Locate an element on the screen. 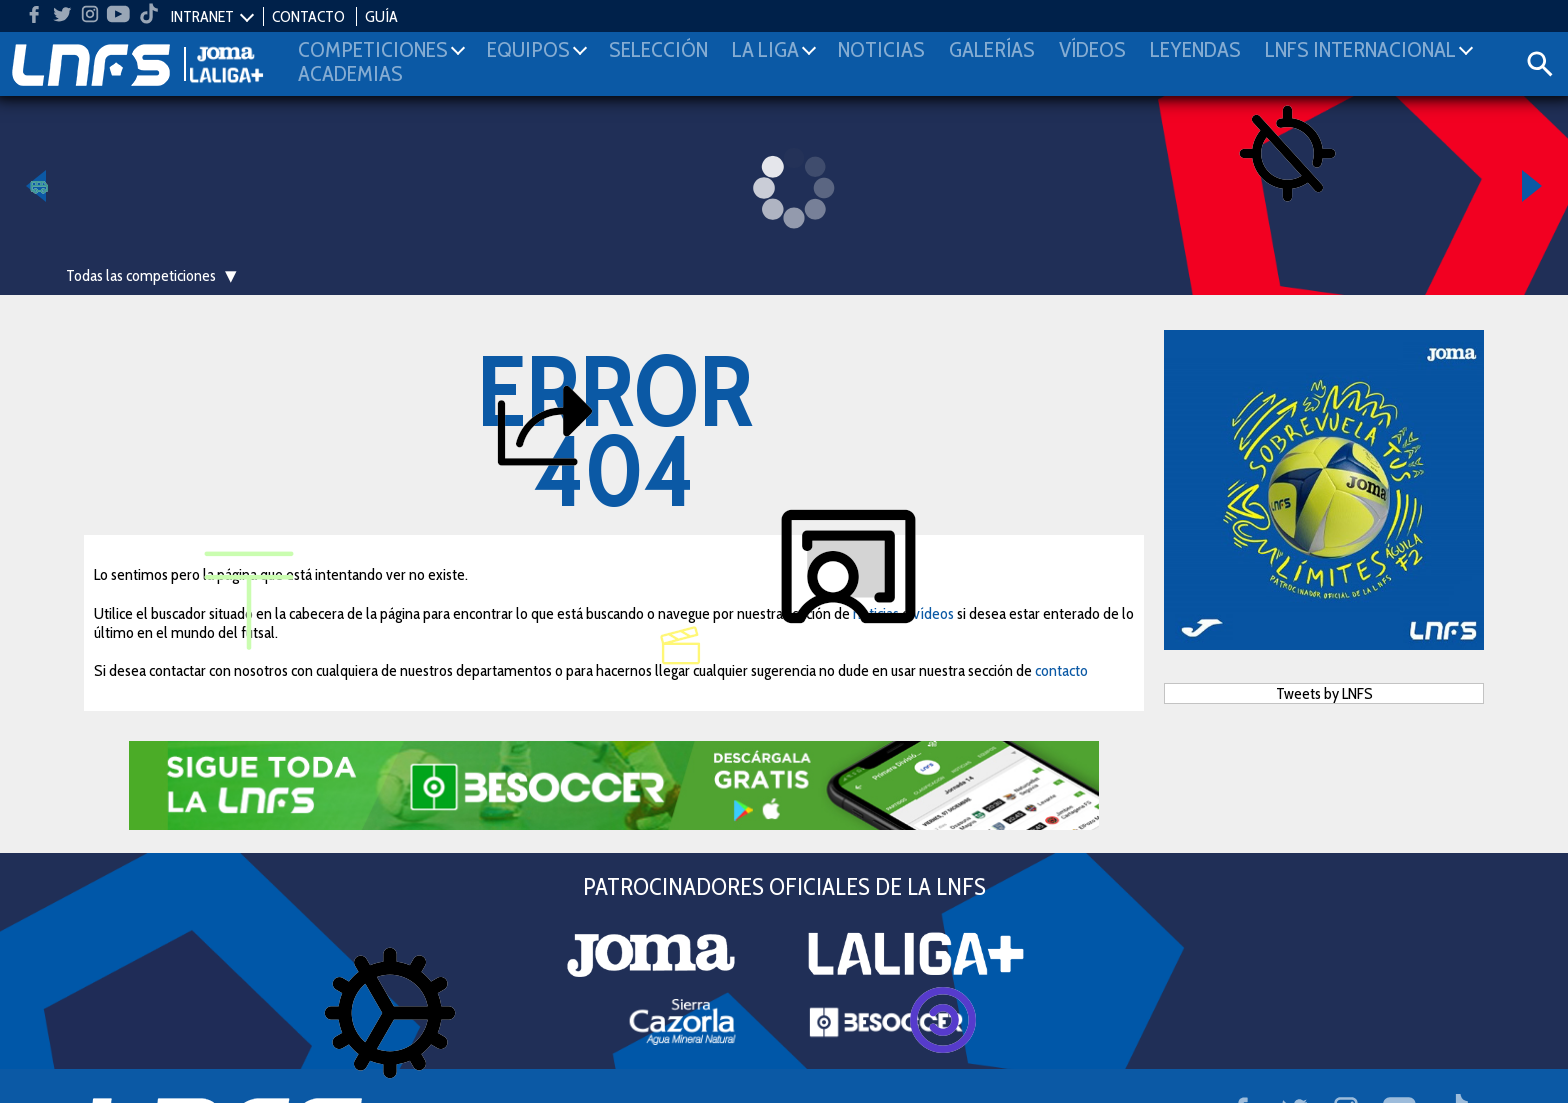 This screenshot has height=1103, width=1568. access settings or preferences is located at coordinates (390, 1013).